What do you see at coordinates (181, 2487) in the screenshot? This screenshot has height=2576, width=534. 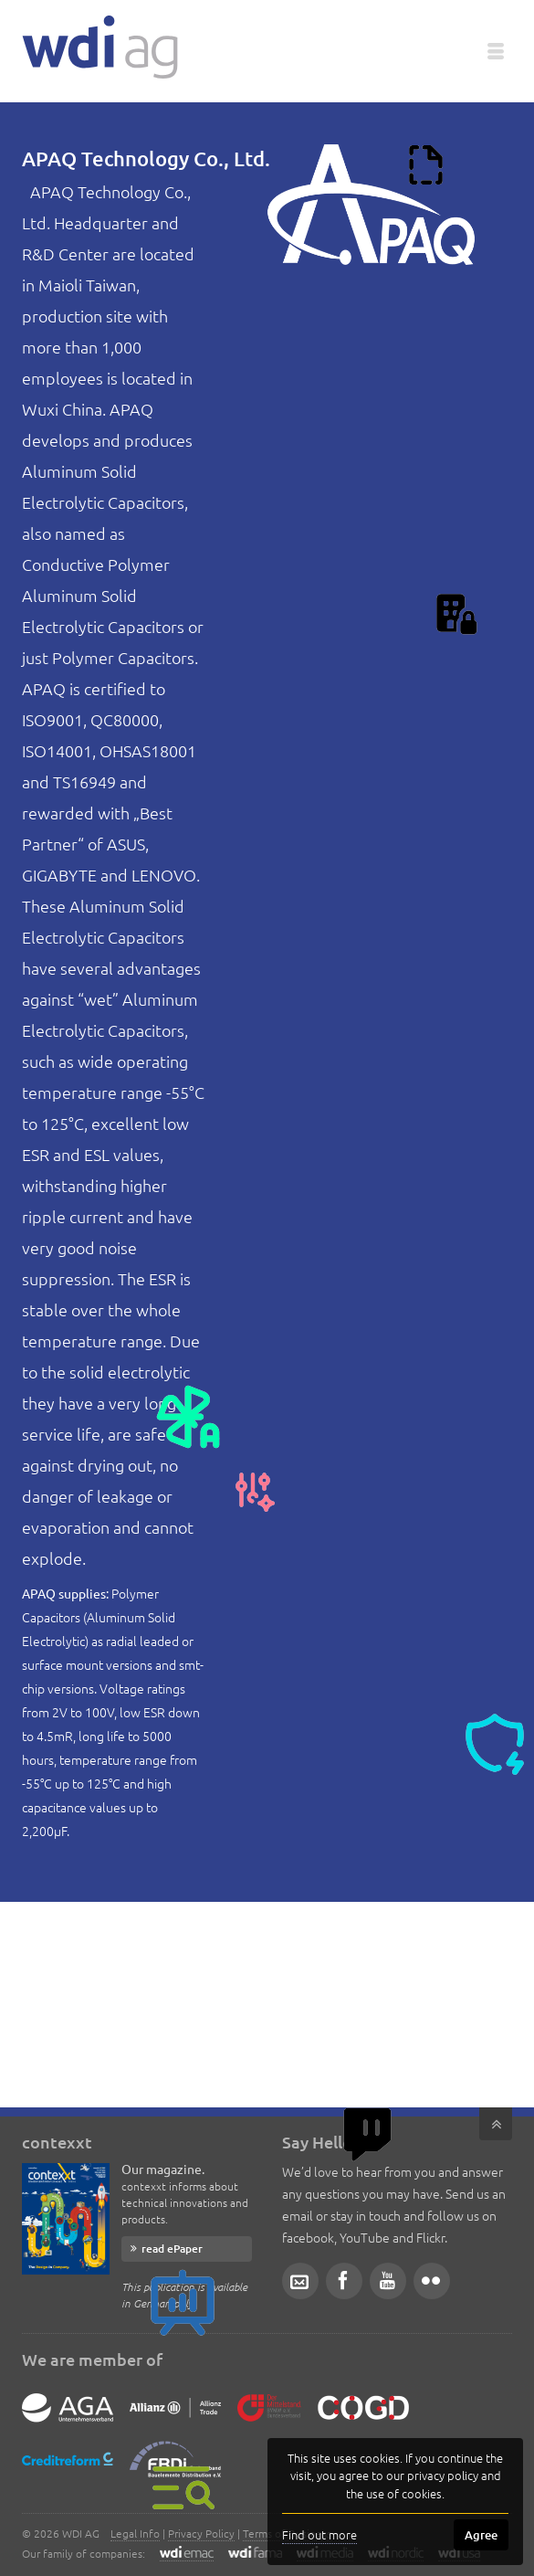 I see `search within a list or document` at bounding box center [181, 2487].